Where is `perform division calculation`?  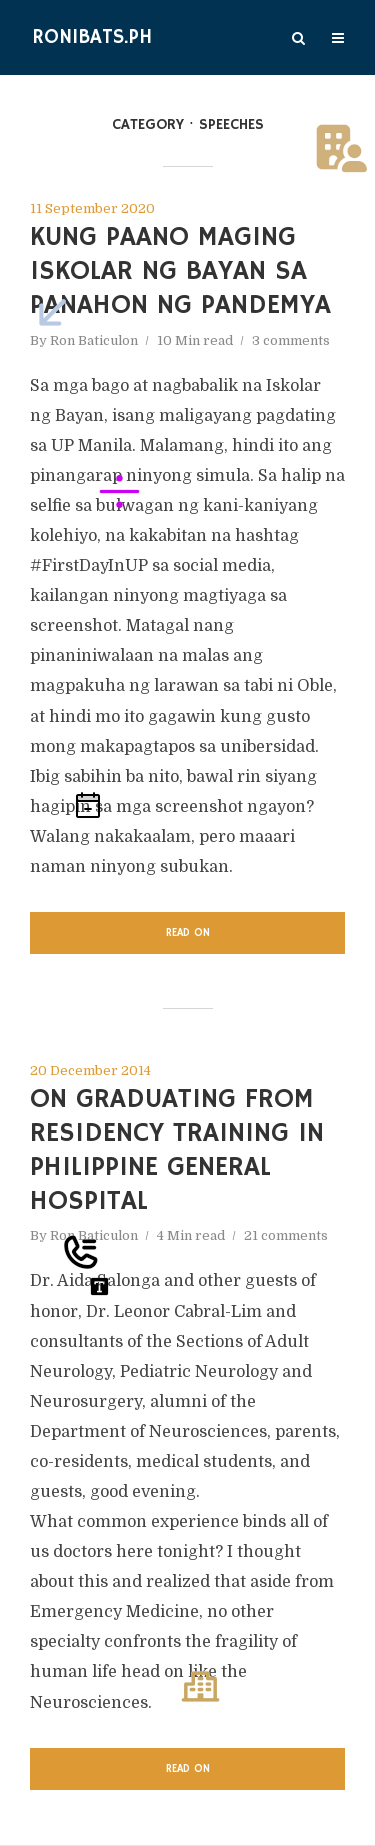
perform division calculation is located at coordinates (119, 491).